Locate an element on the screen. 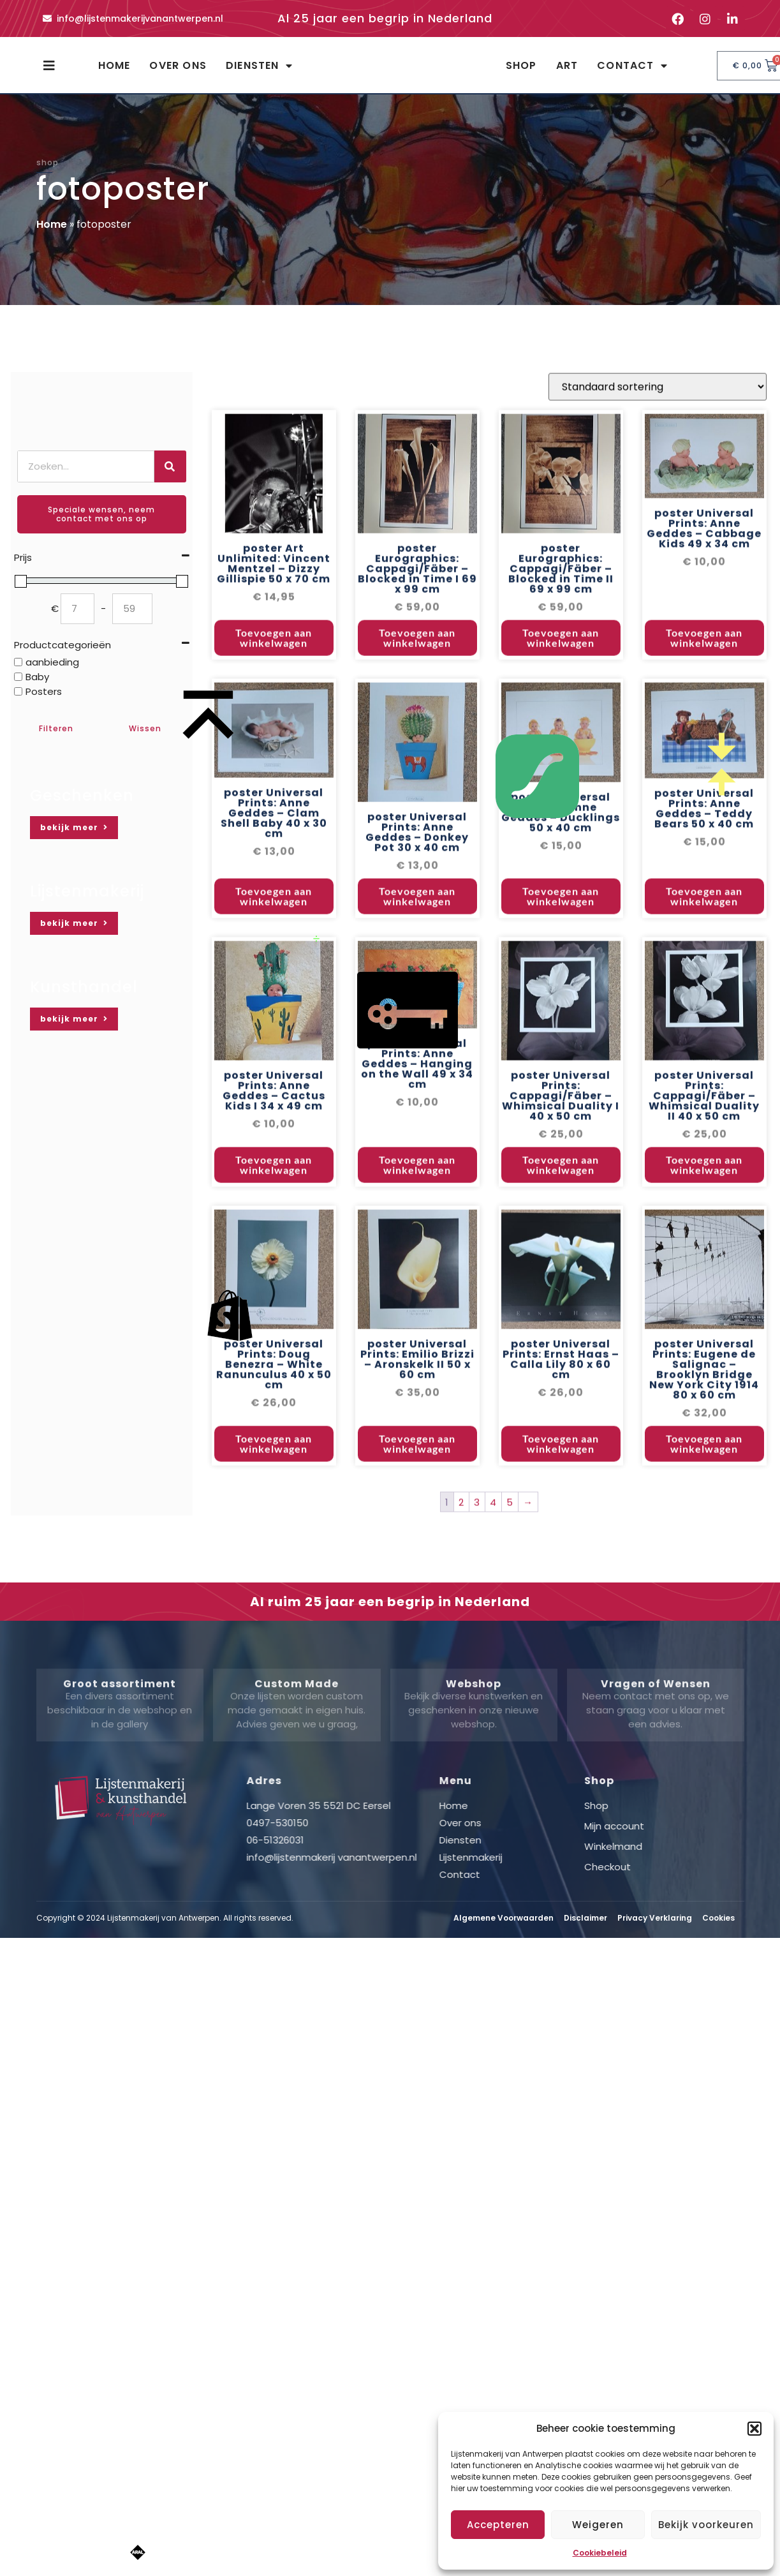  open lottiefiles app is located at coordinates (537, 776).